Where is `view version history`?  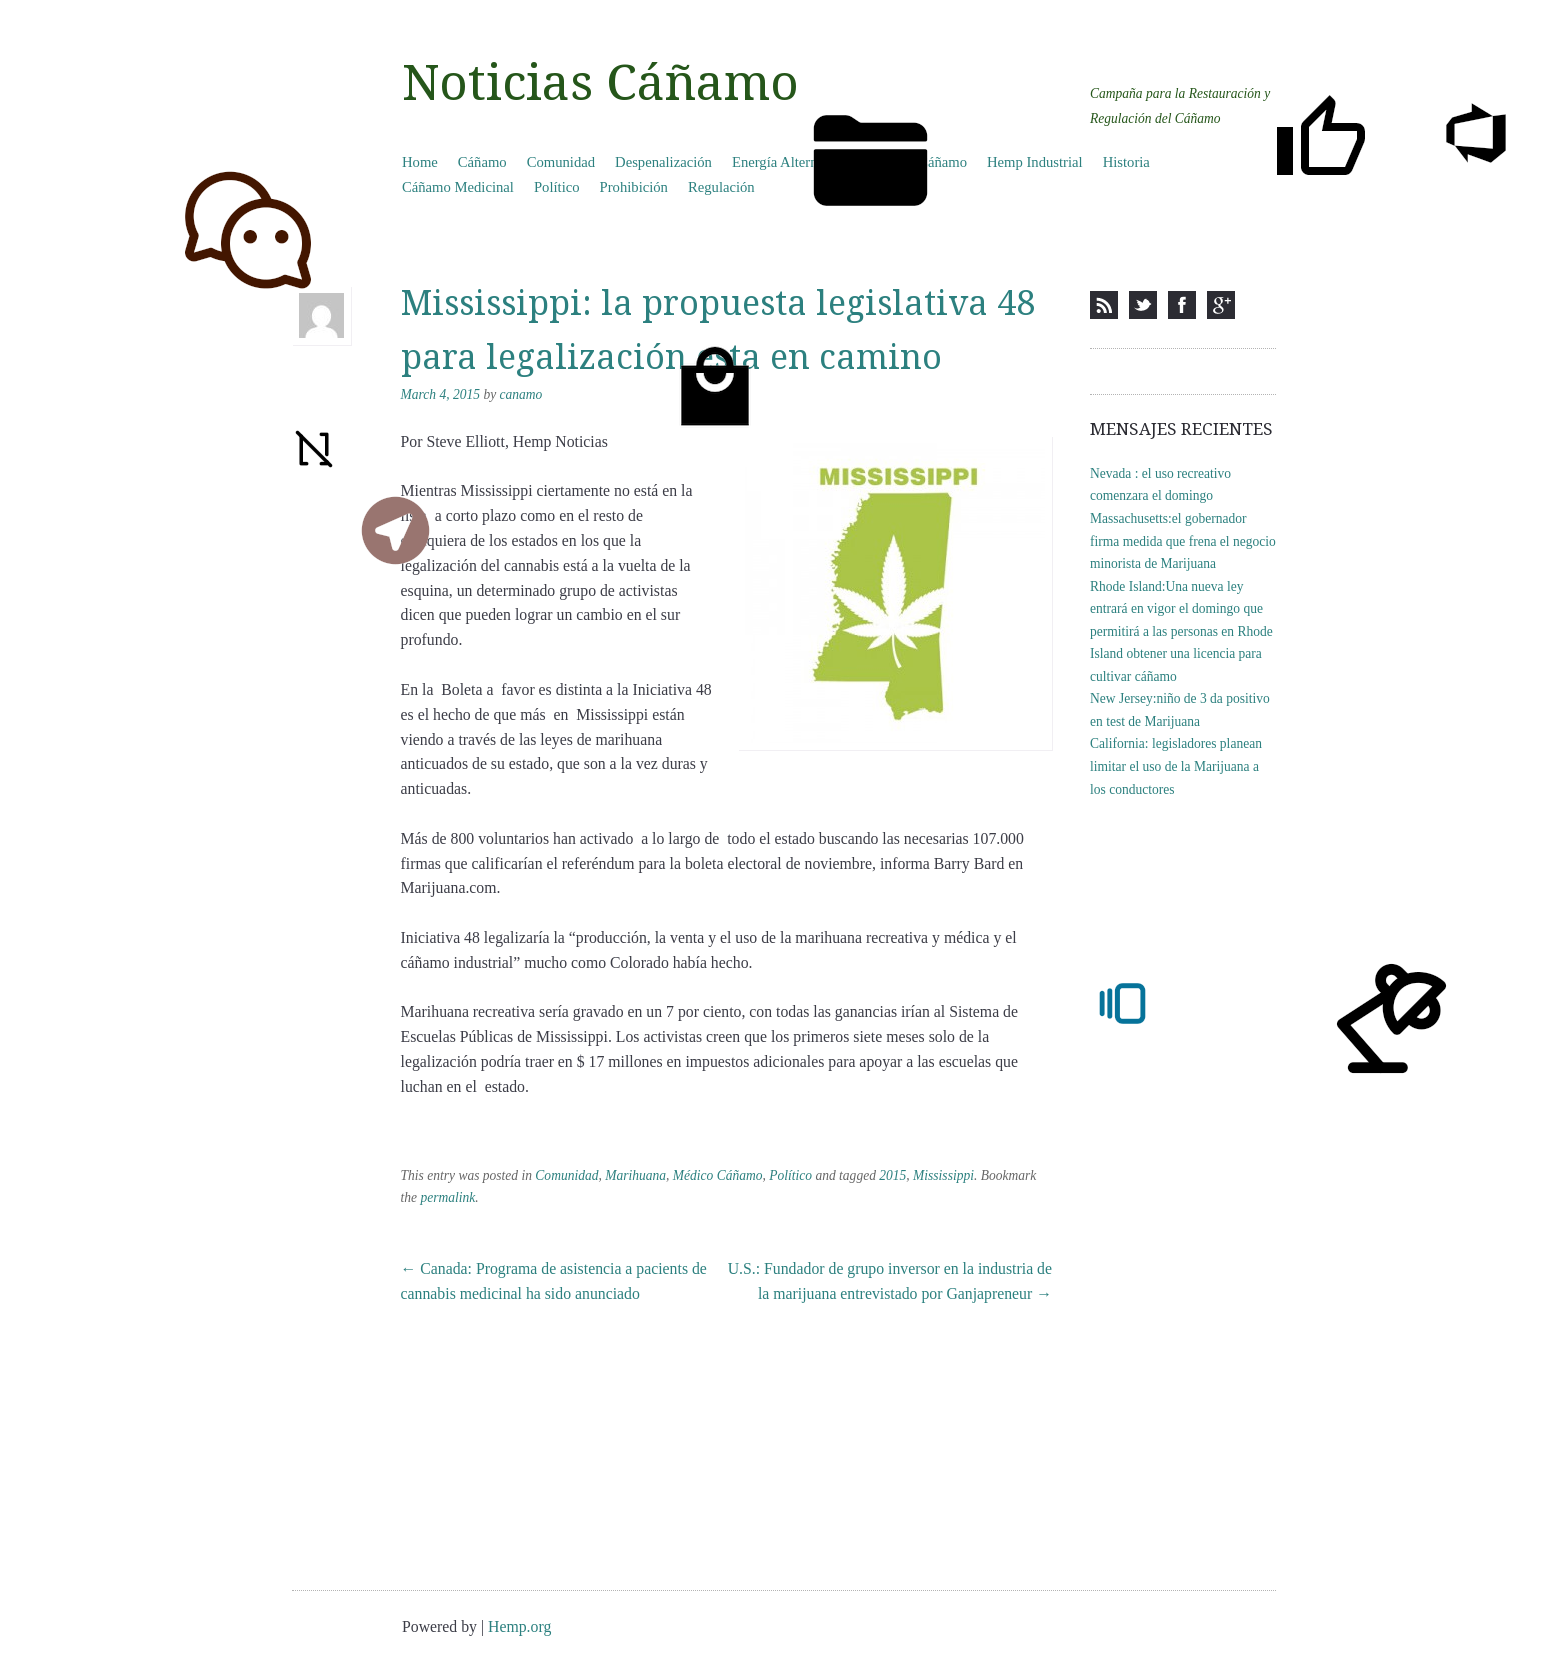
view version history is located at coordinates (1122, 1003).